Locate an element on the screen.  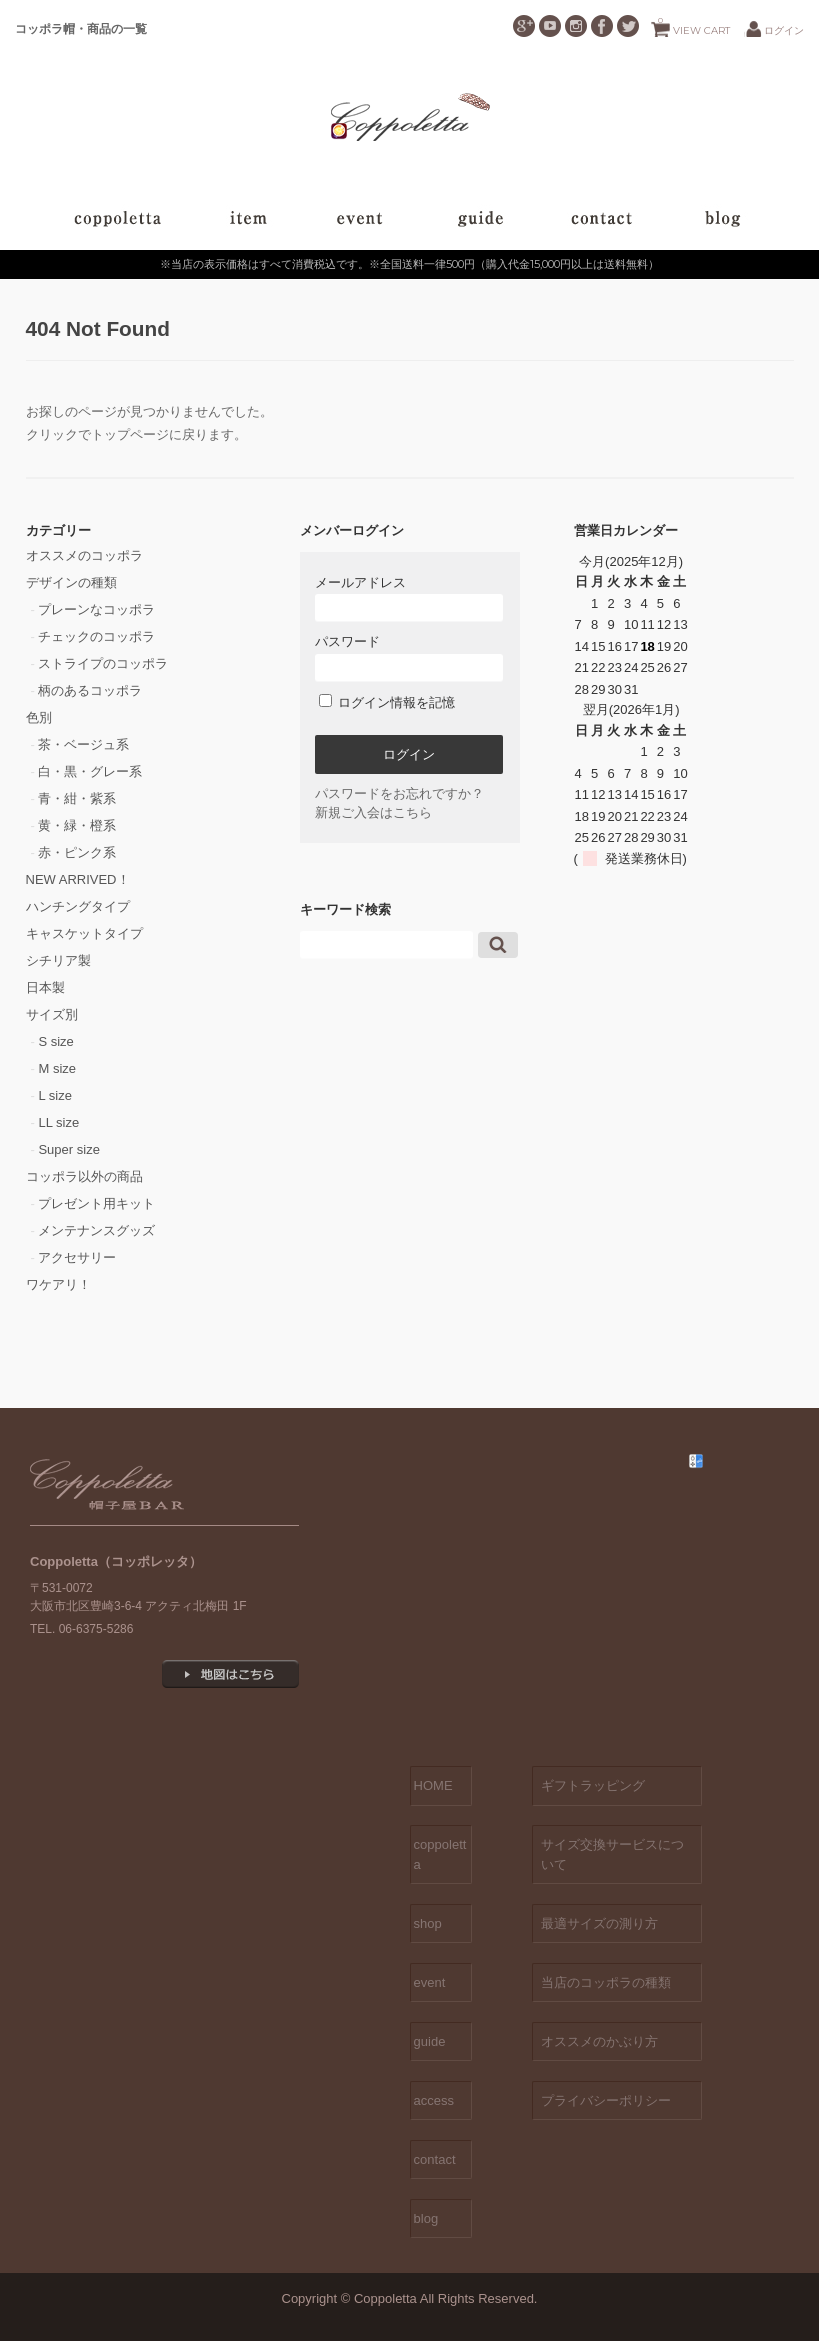
open oneshot game app is located at coordinates (339, 131).